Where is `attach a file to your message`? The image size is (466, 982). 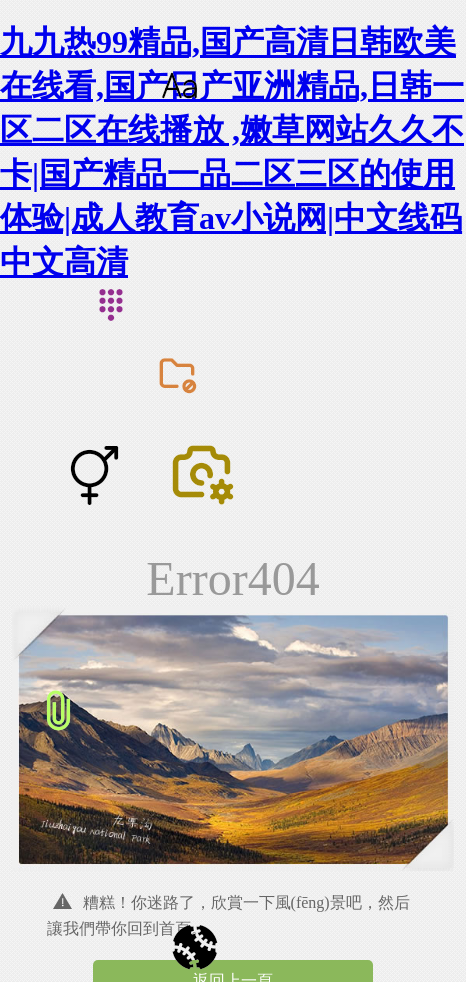 attach a file to your message is located at coordinates (58, 710).